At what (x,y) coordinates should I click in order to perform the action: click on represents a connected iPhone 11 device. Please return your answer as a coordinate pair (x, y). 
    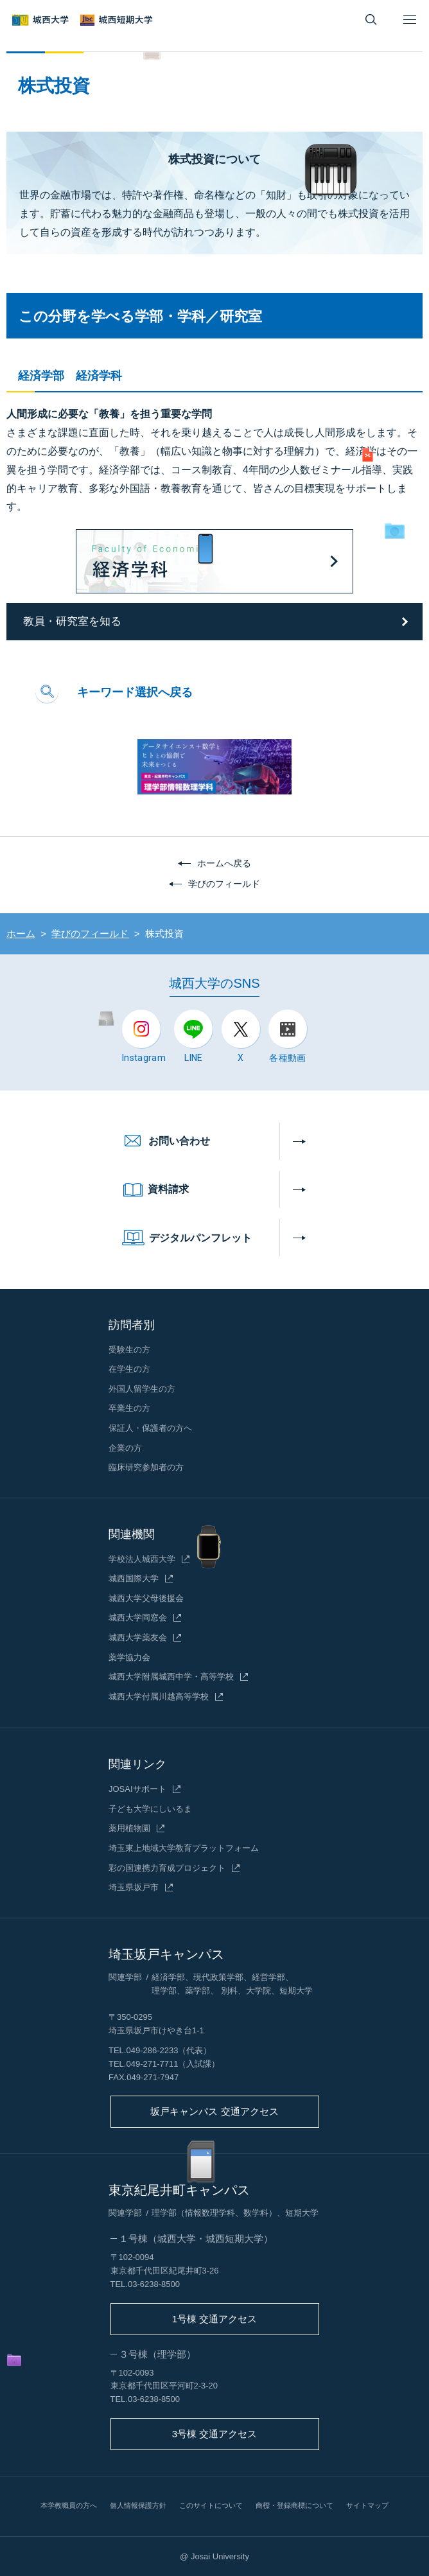
    Looking at the image, I should click on (206, 549).